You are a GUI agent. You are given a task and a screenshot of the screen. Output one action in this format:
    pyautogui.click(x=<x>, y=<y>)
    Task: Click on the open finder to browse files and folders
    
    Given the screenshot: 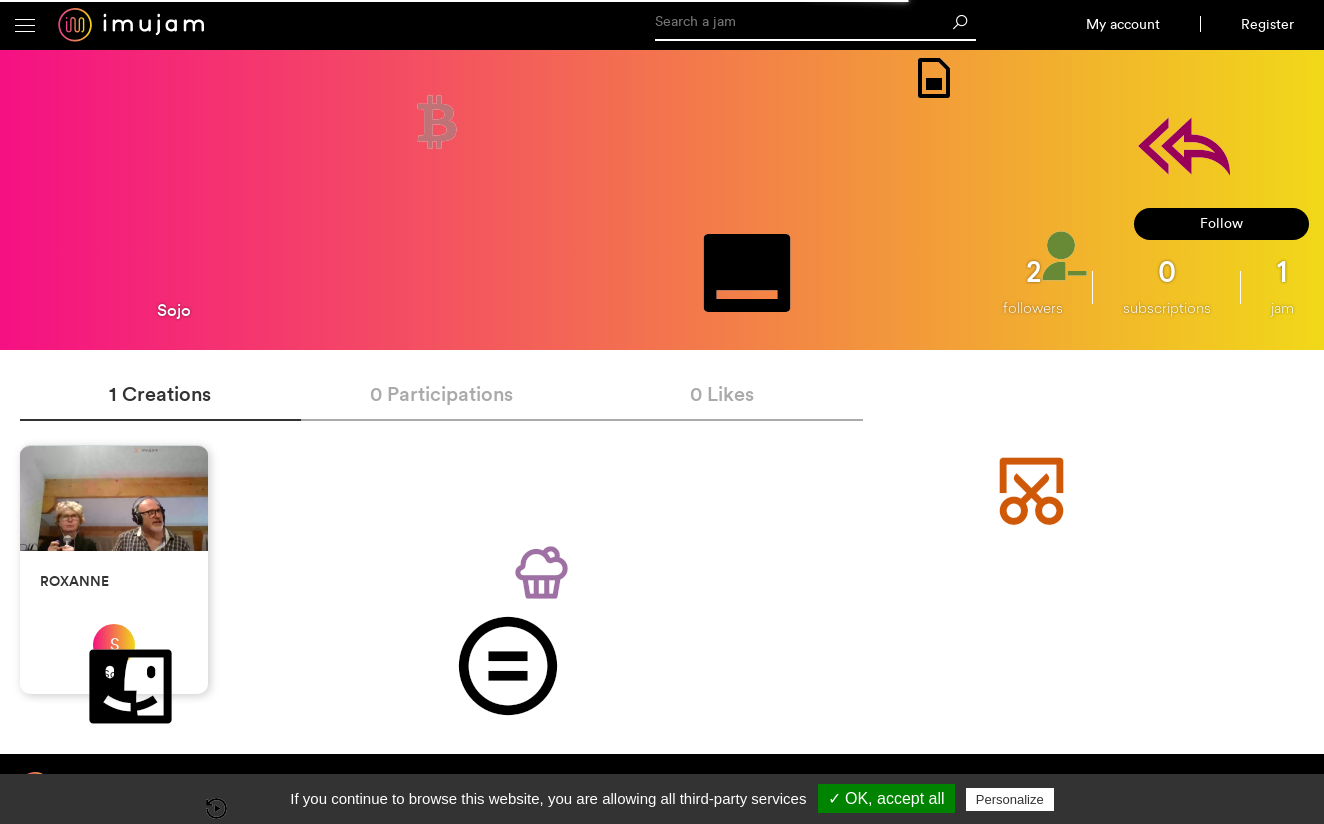 What is the action you would take?
    pyautogui.click(x=130, y=686)
    